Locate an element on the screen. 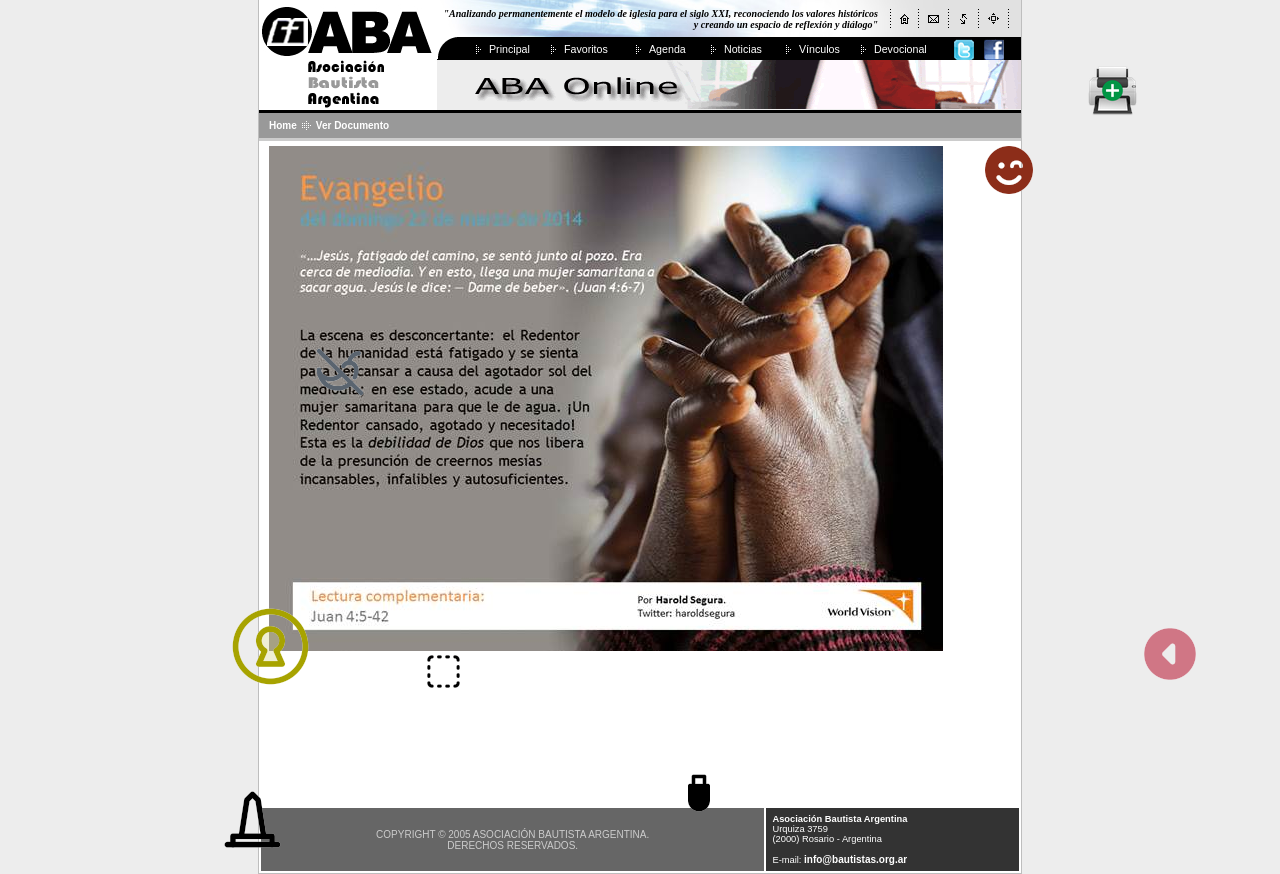  insert a winking emoji or emoticon is located at coordinates (1009, 170).